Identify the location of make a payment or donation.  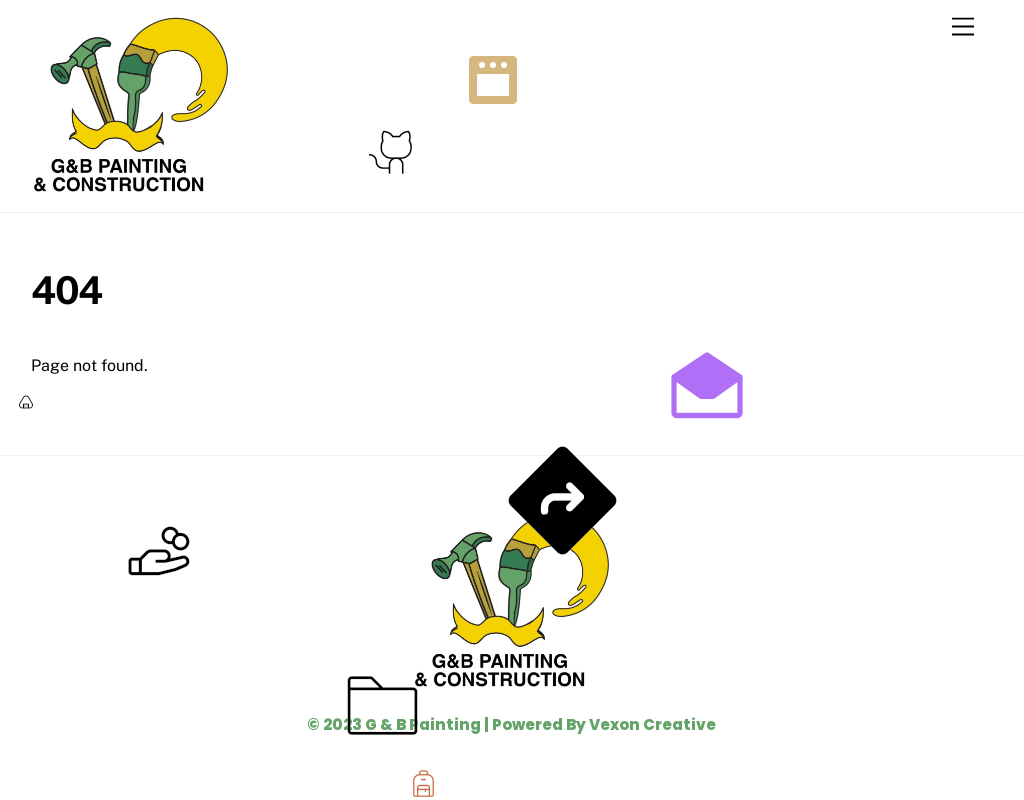
(161, 553).